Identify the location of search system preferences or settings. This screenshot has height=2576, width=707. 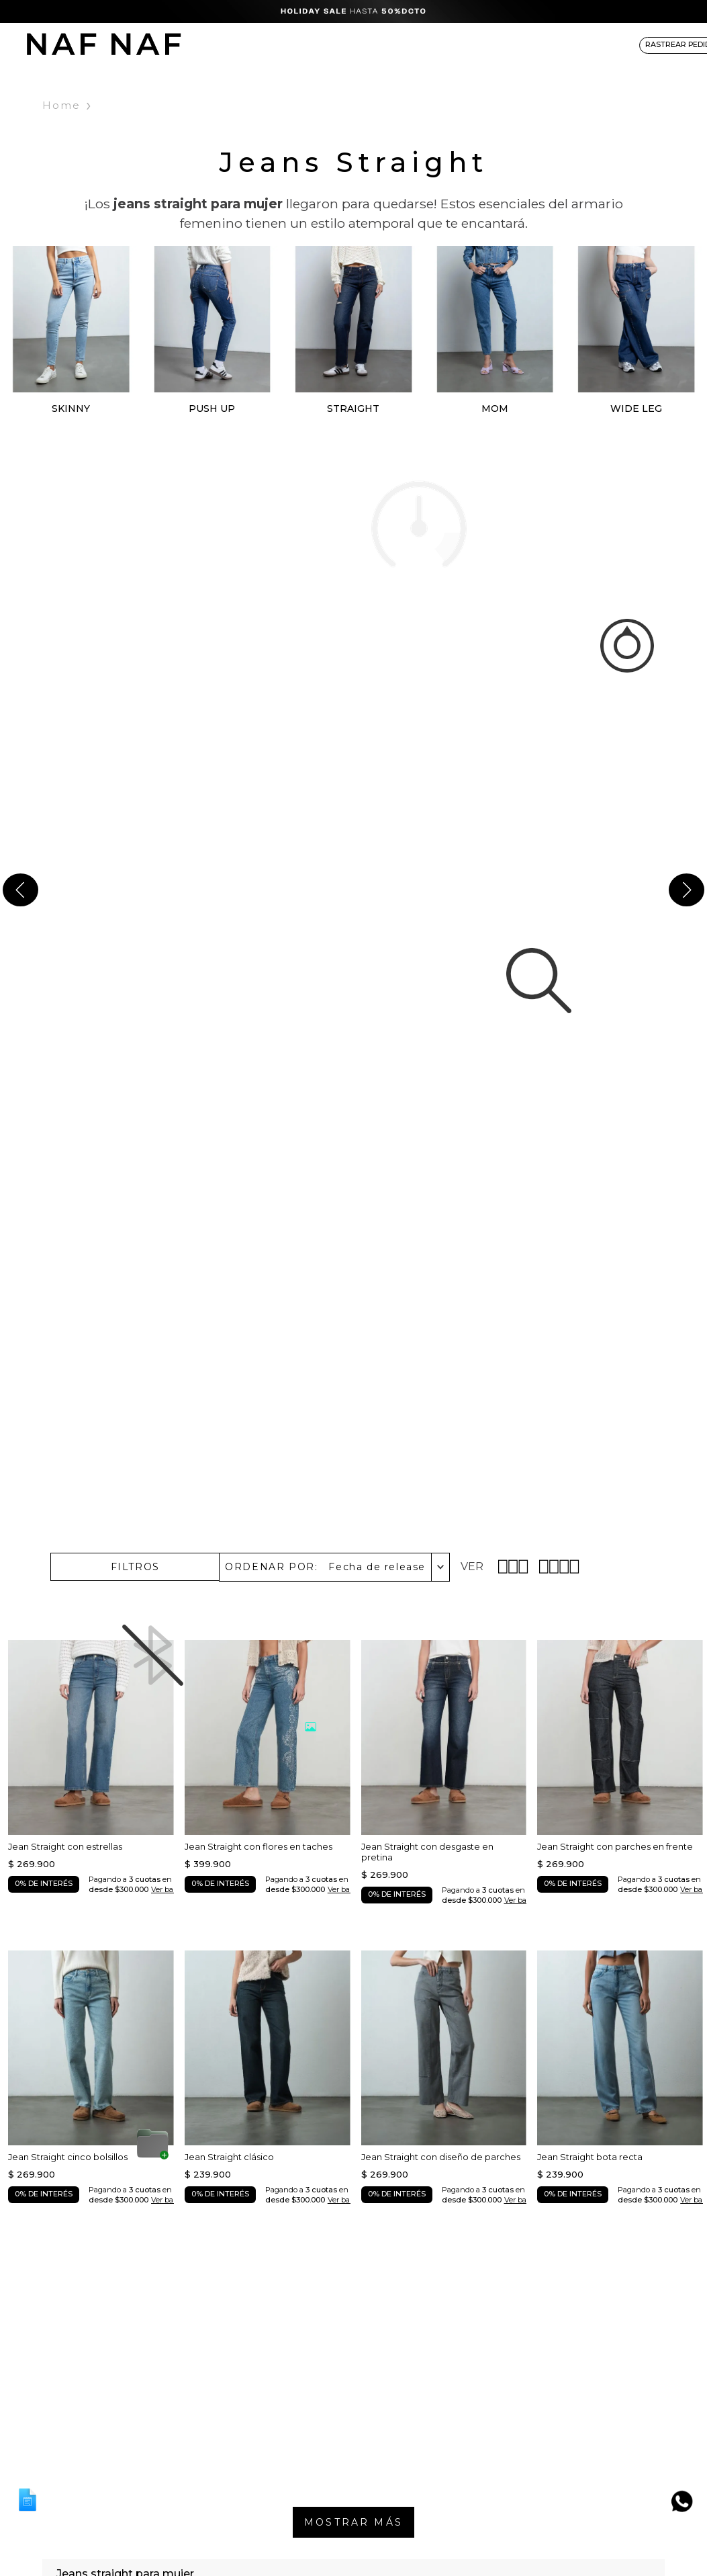
(538, 980).